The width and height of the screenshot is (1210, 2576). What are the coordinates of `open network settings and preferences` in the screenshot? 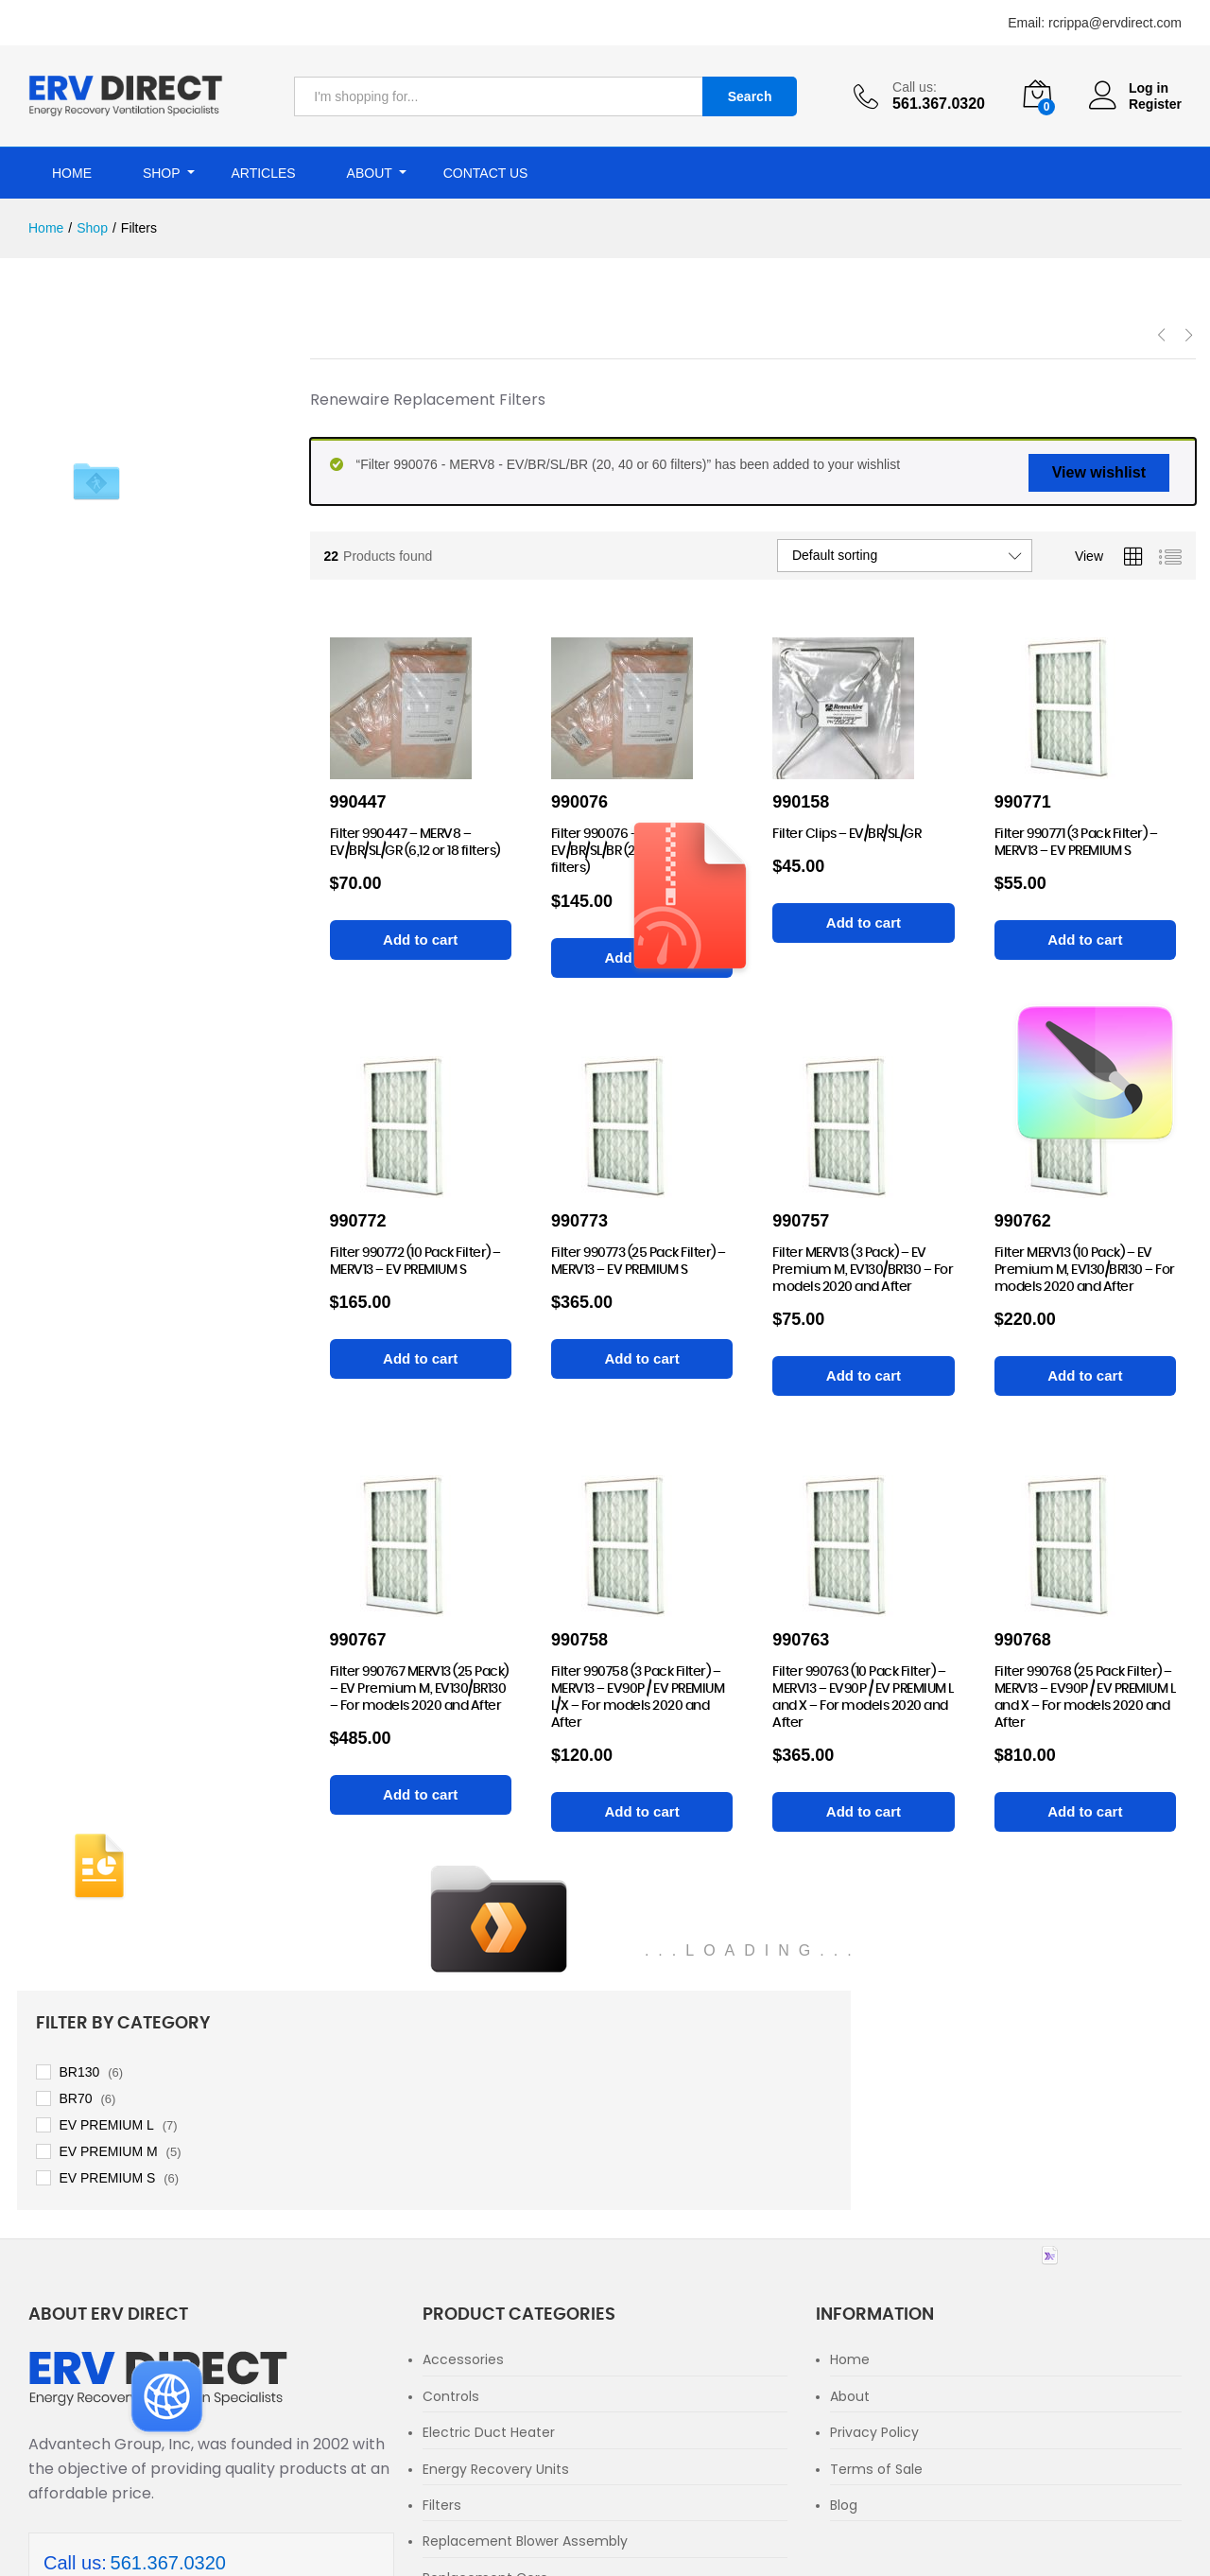 It's located at (166, 2397).